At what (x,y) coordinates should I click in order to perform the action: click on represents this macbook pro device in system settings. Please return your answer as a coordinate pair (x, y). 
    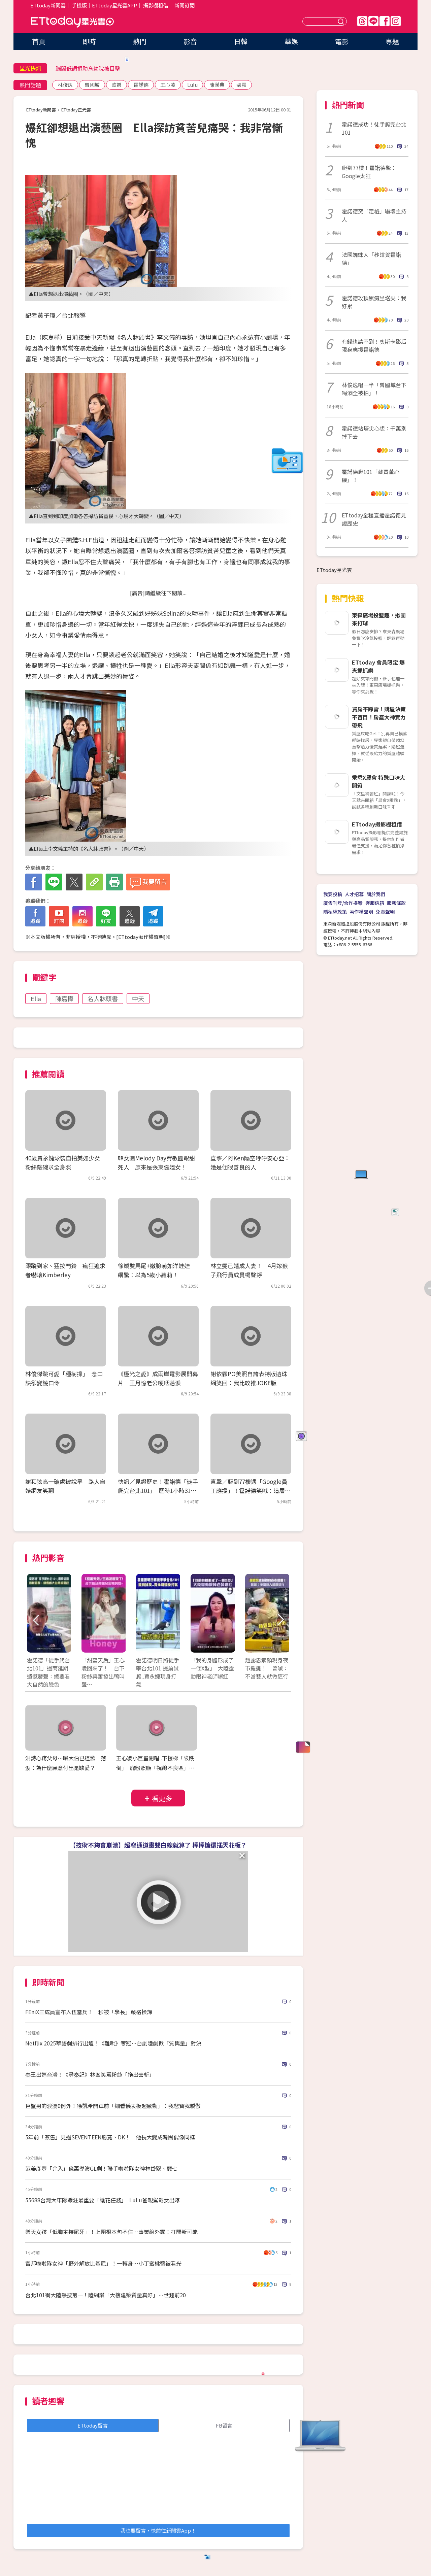
    Looking at the image, I should click on (361, 1174).